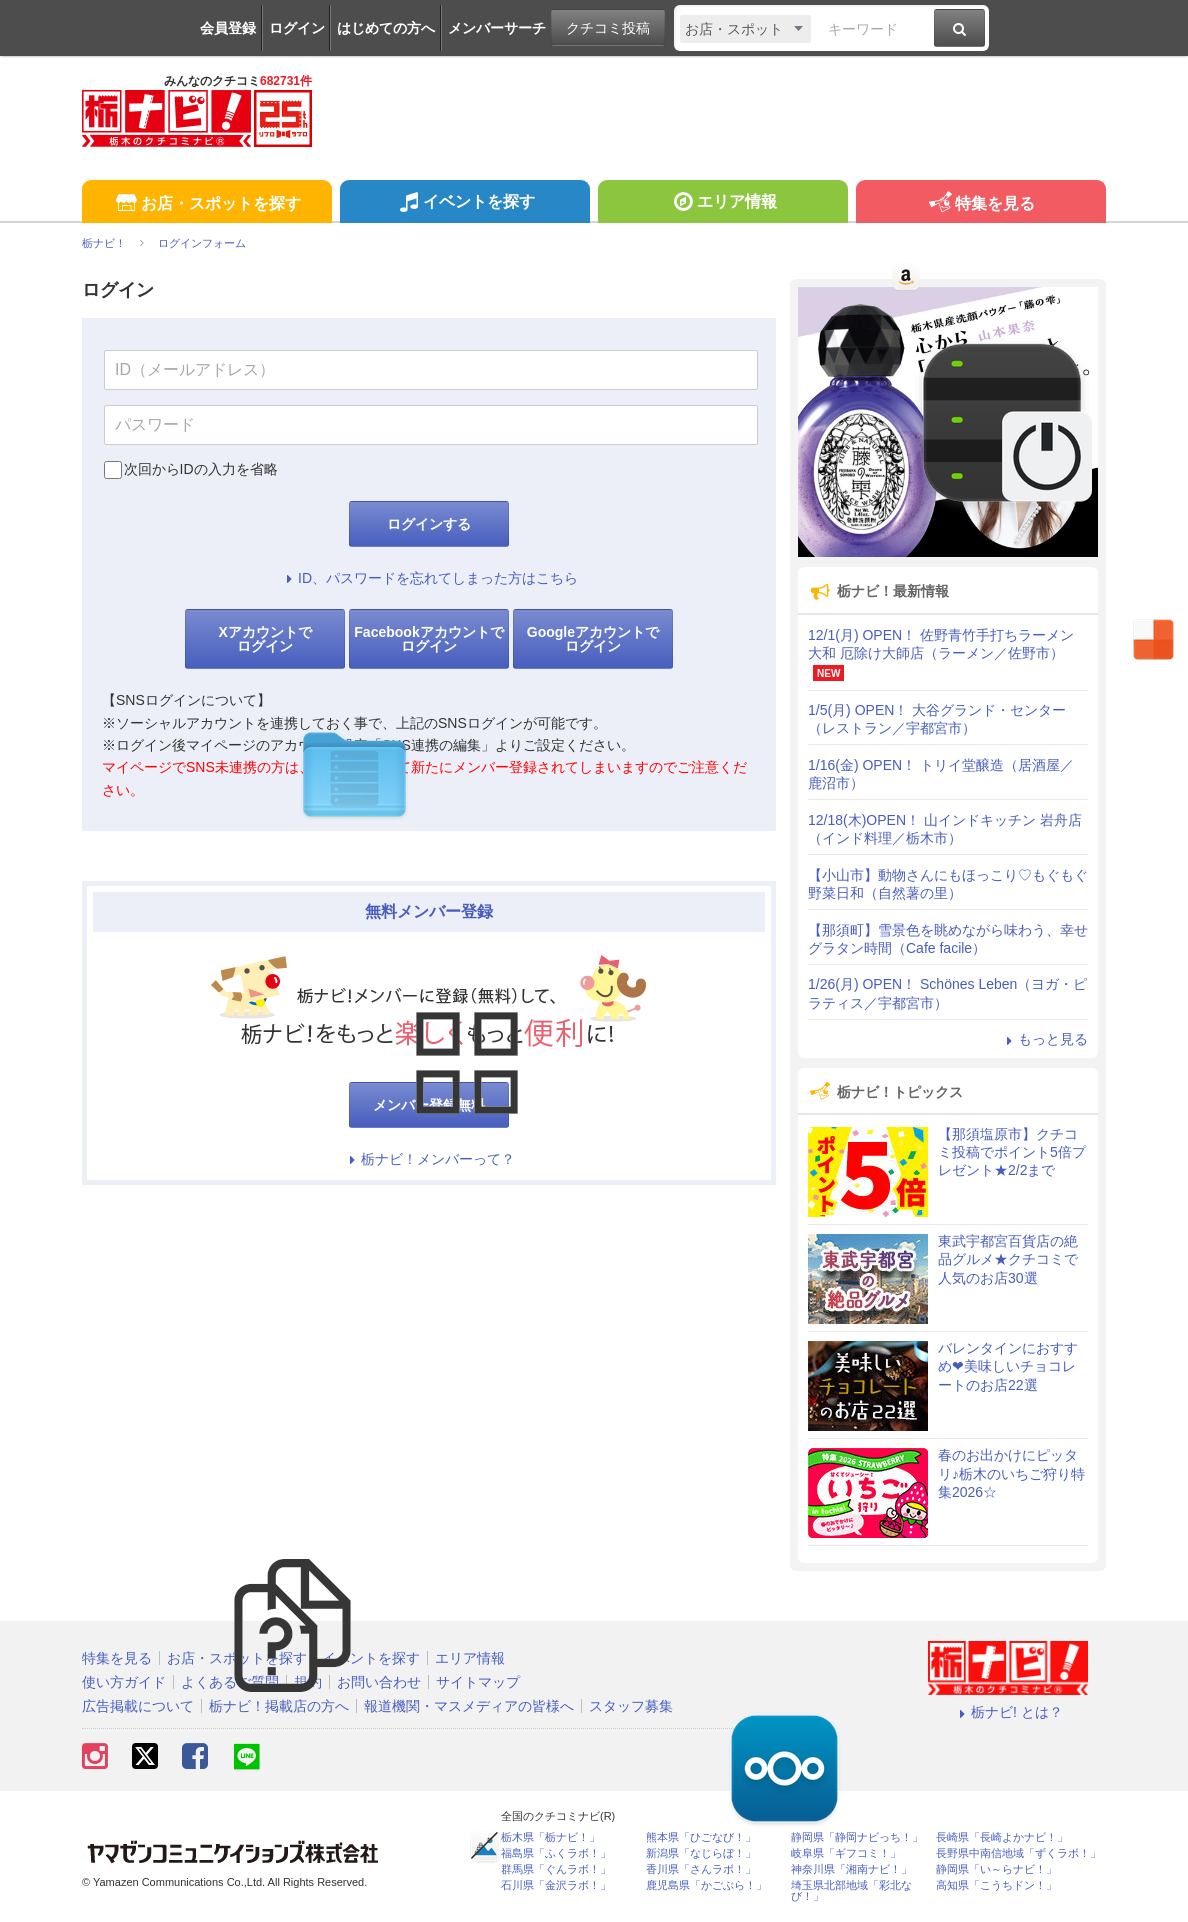 The image size is (1188, 1922). I want to click on open directory menu panel applet, so click(354, 774).